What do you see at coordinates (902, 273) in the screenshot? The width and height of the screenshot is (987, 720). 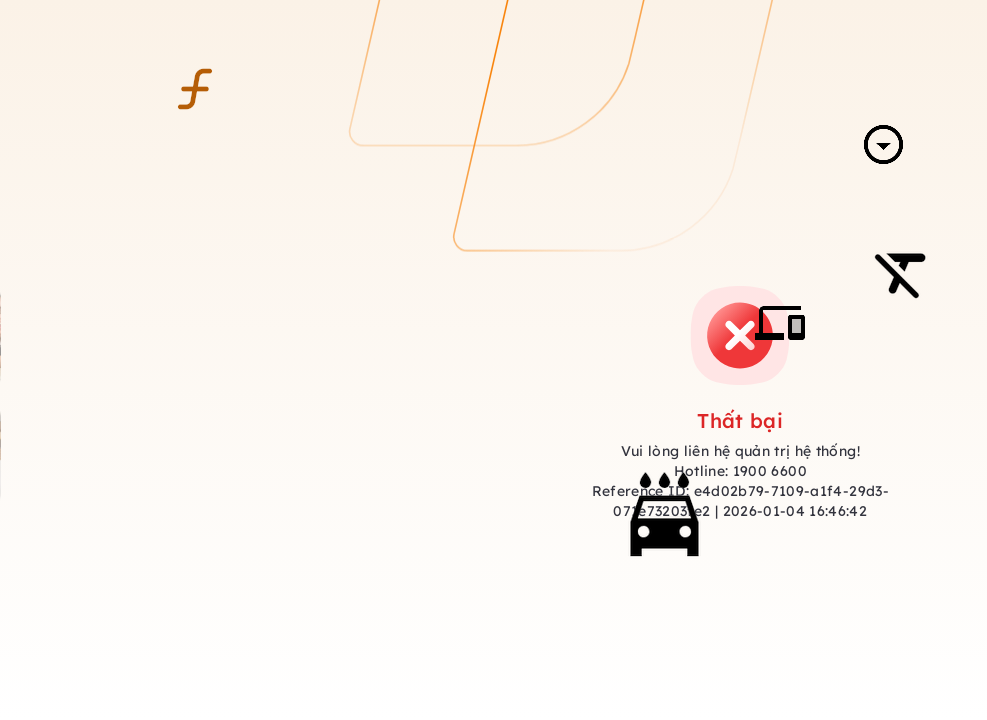 I see `clear text formatting` at bounding box center [902, 273].